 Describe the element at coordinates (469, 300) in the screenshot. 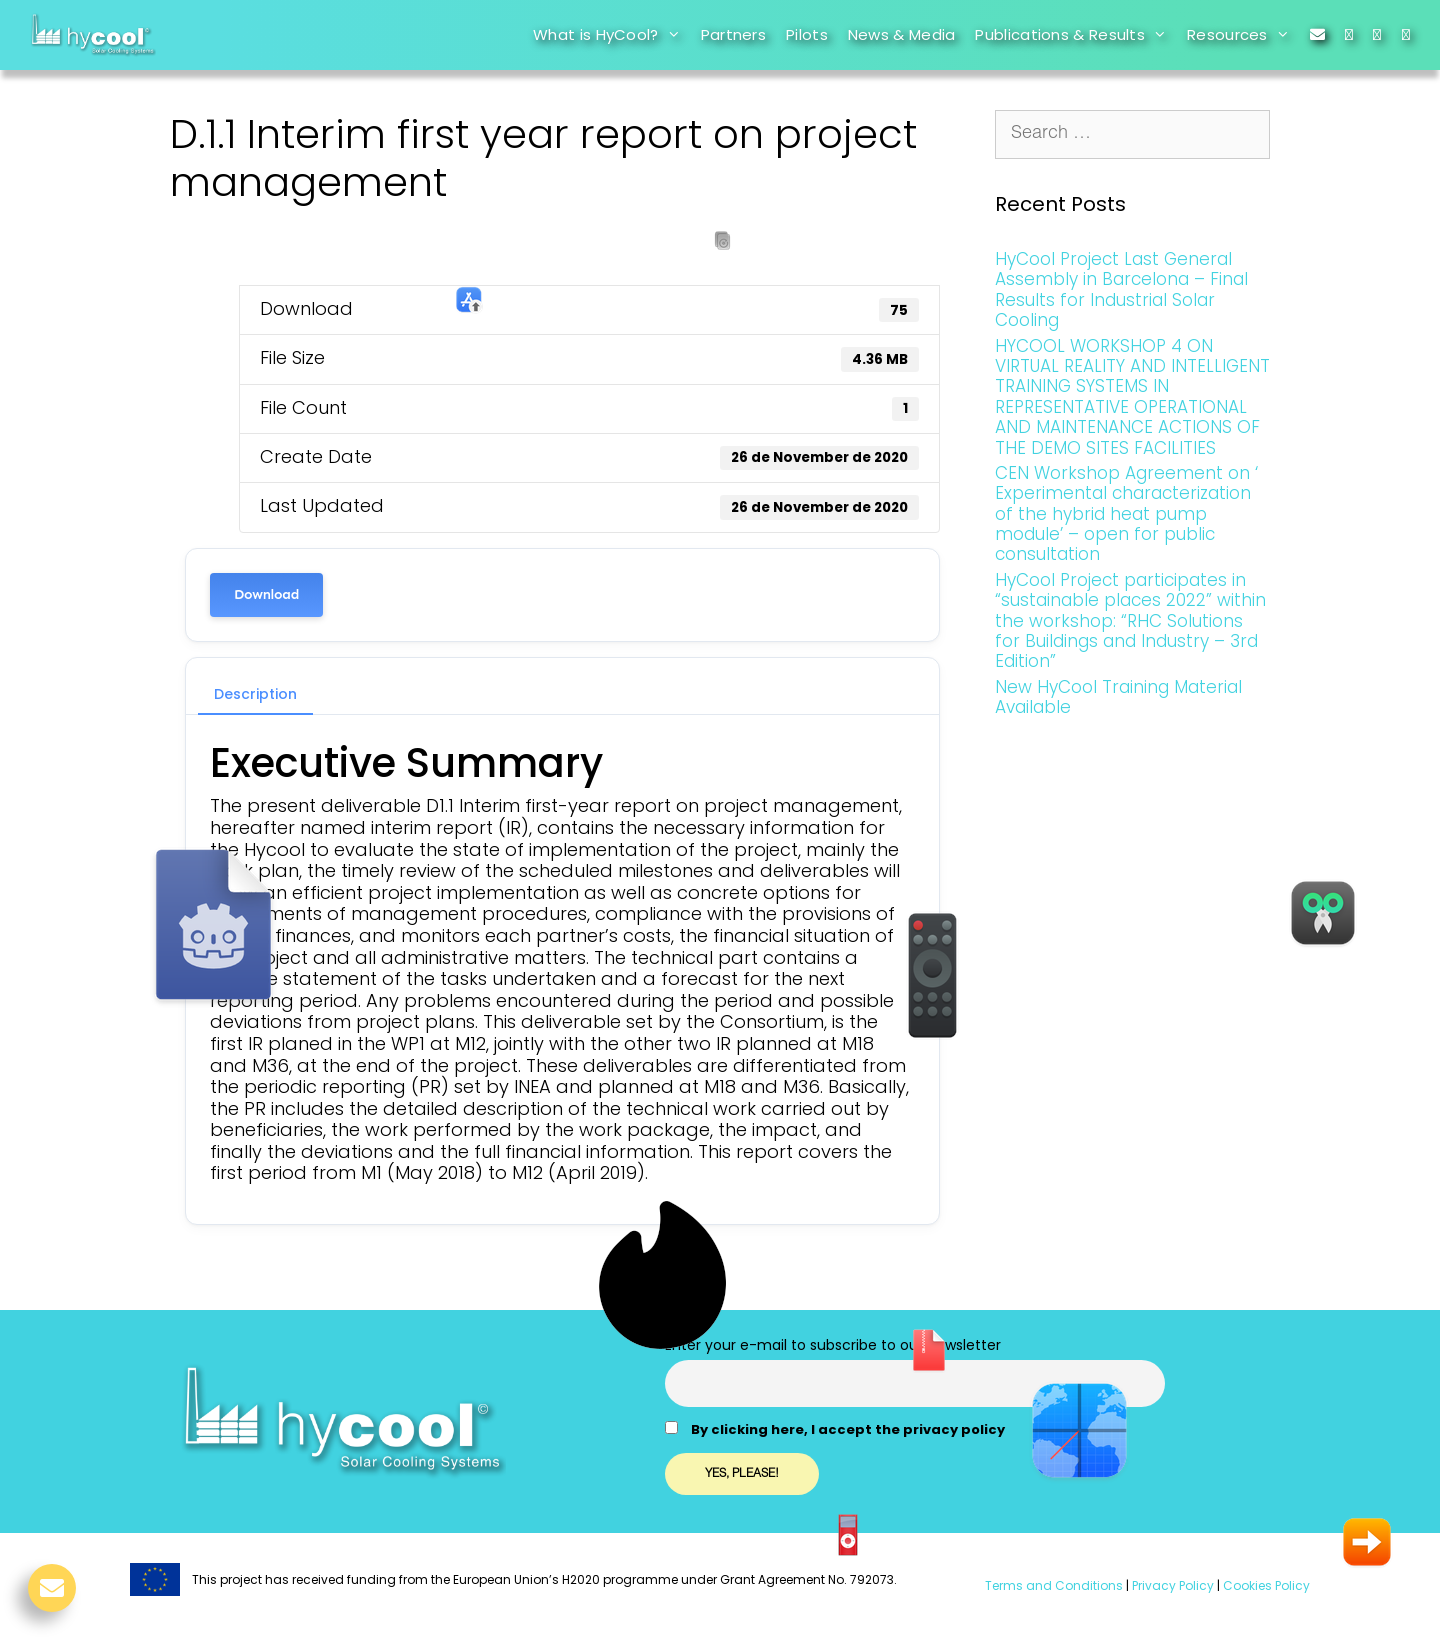

I see `check for available software updates` at that location.